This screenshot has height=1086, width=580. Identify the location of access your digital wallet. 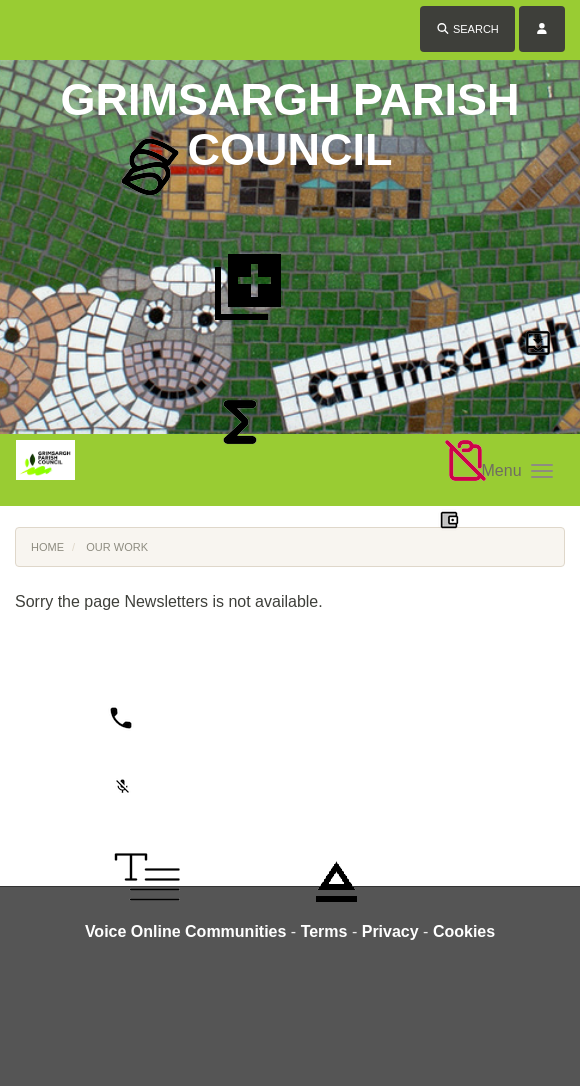
(449, 520).